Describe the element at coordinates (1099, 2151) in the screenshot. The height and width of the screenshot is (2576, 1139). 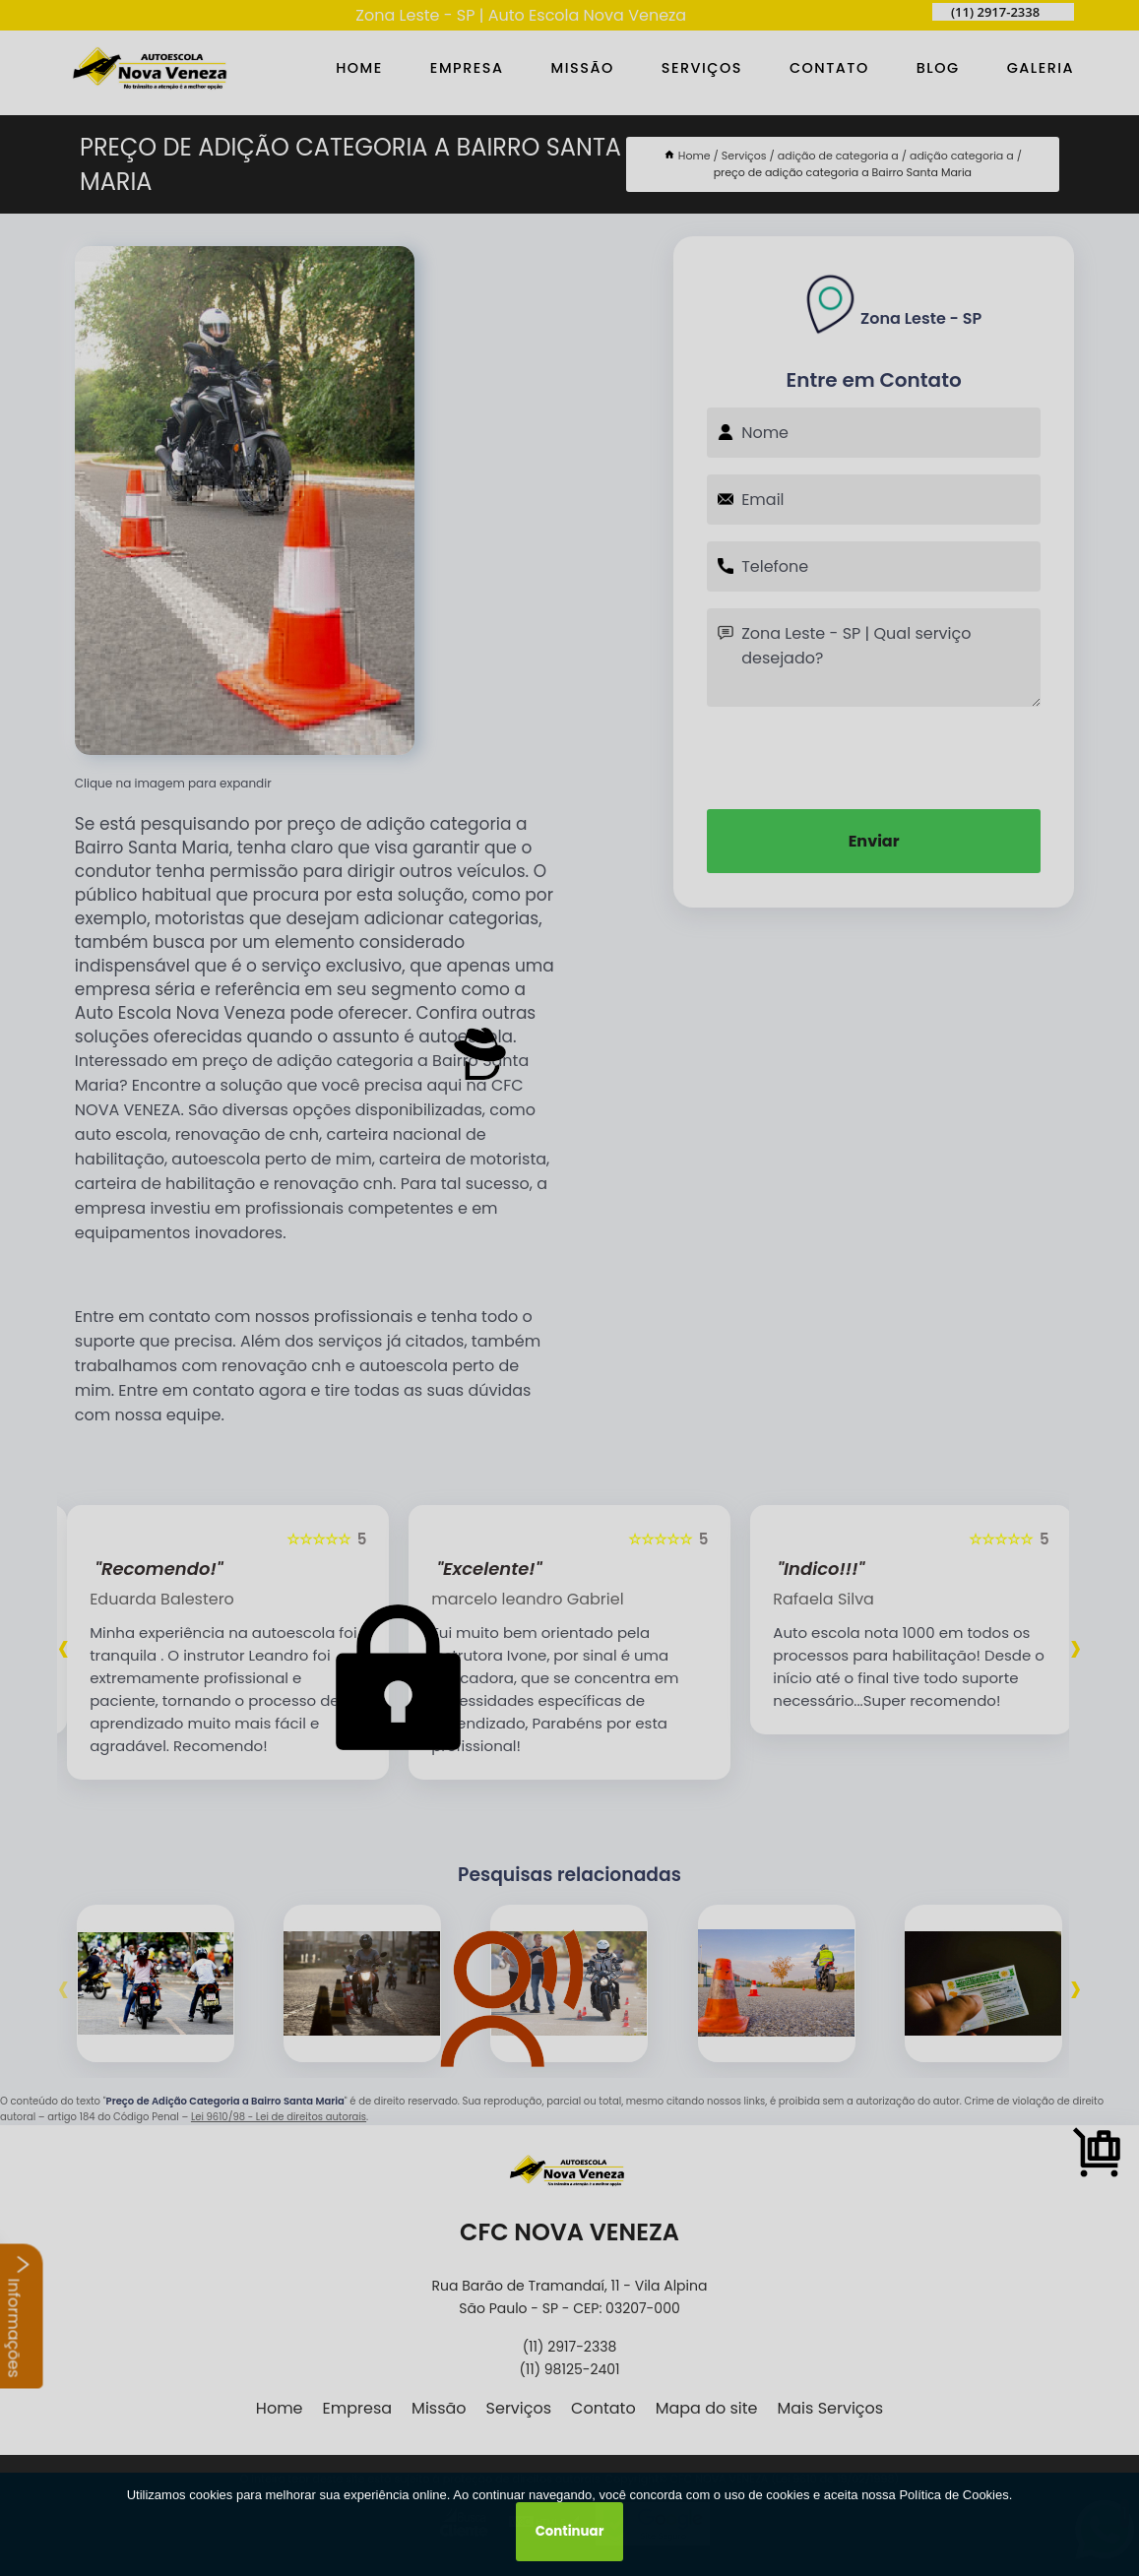
I see `view your luggage or baggage information` at that location.